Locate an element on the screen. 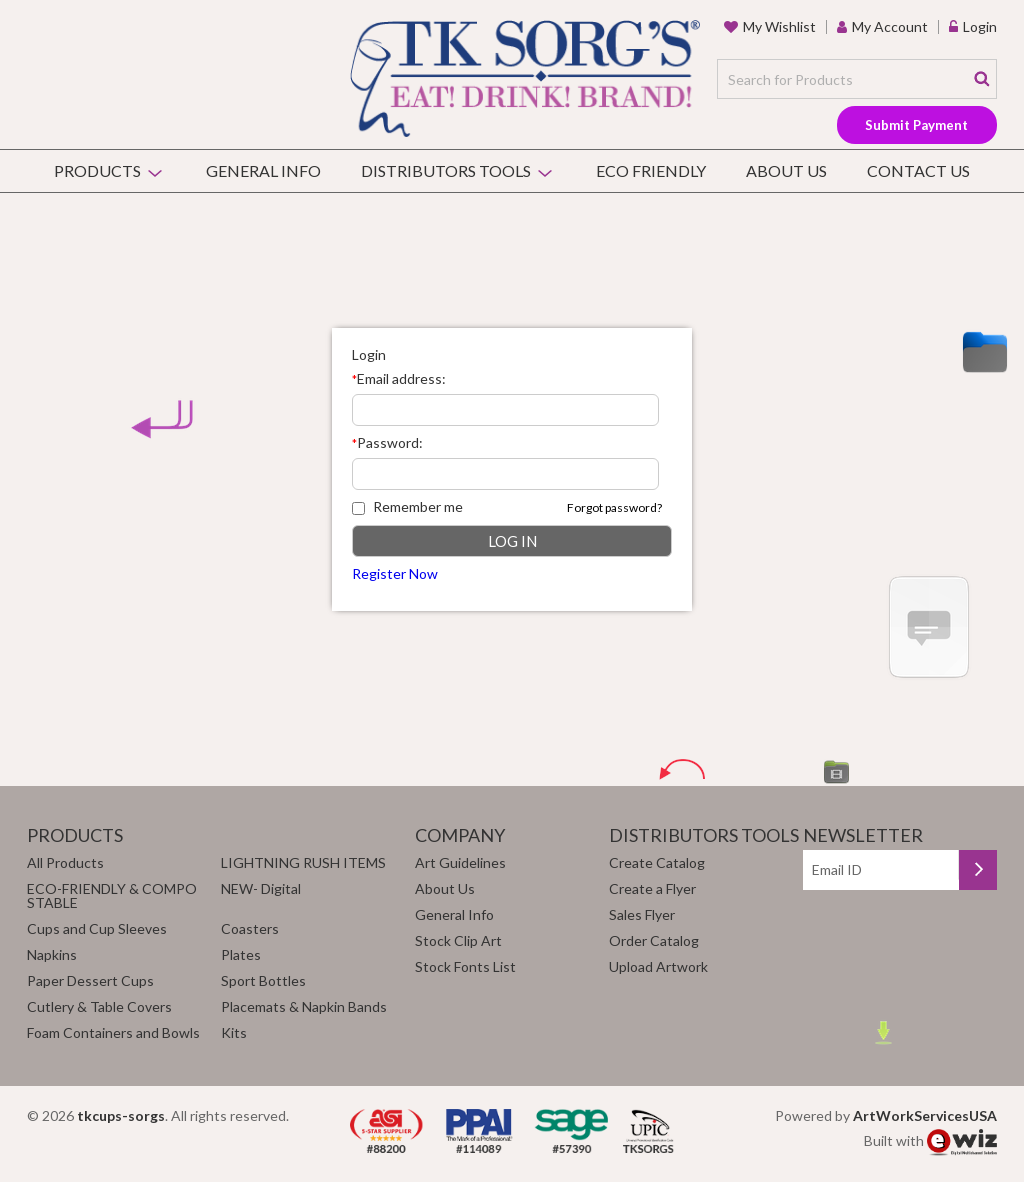 Image resolution: width=1024 pixels, height=1182 pixels. reply to all recipients of an email is located at coordinates (161, 419).